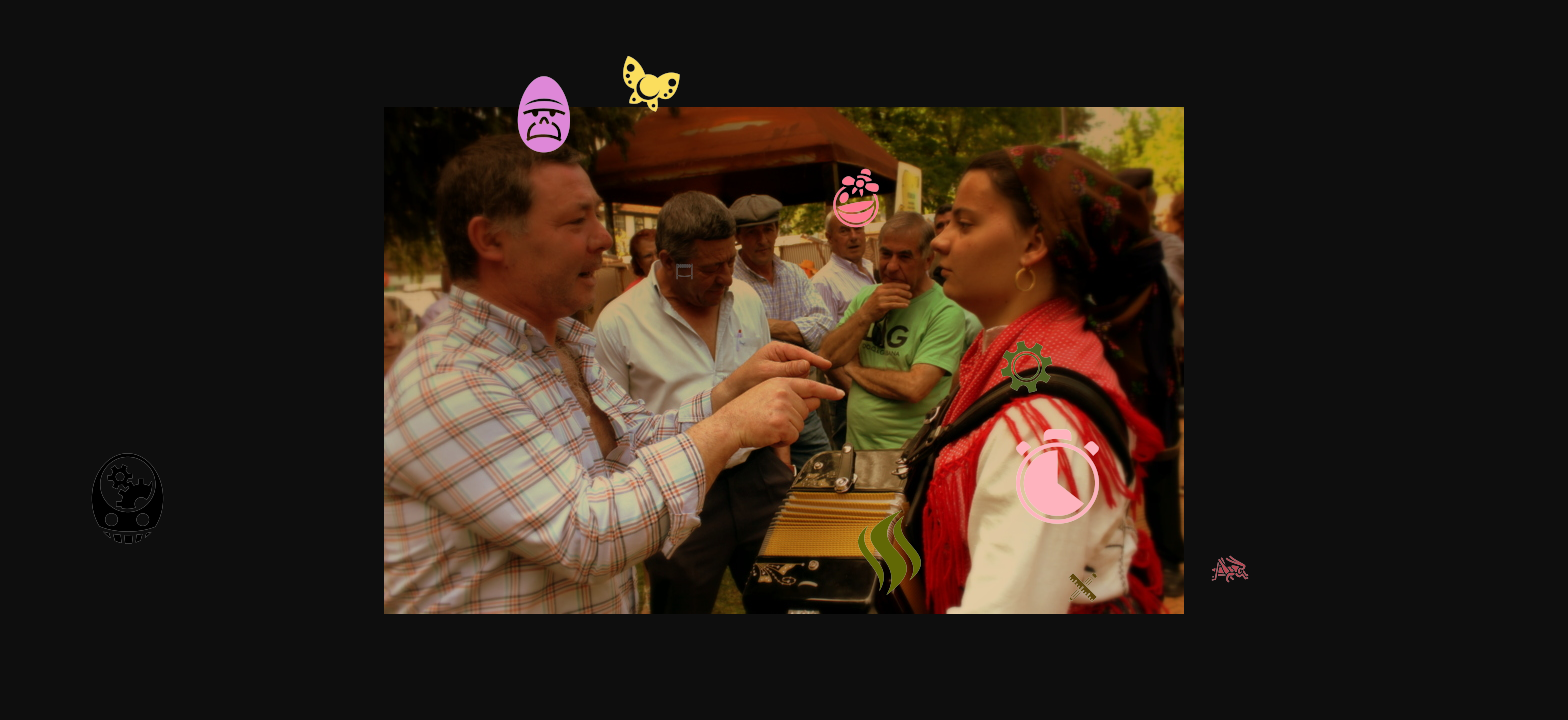  What do you see at coordinates (127, 498) in the screenshot?
I see `access AI or machine learning features` at bounding box center [127, 498].